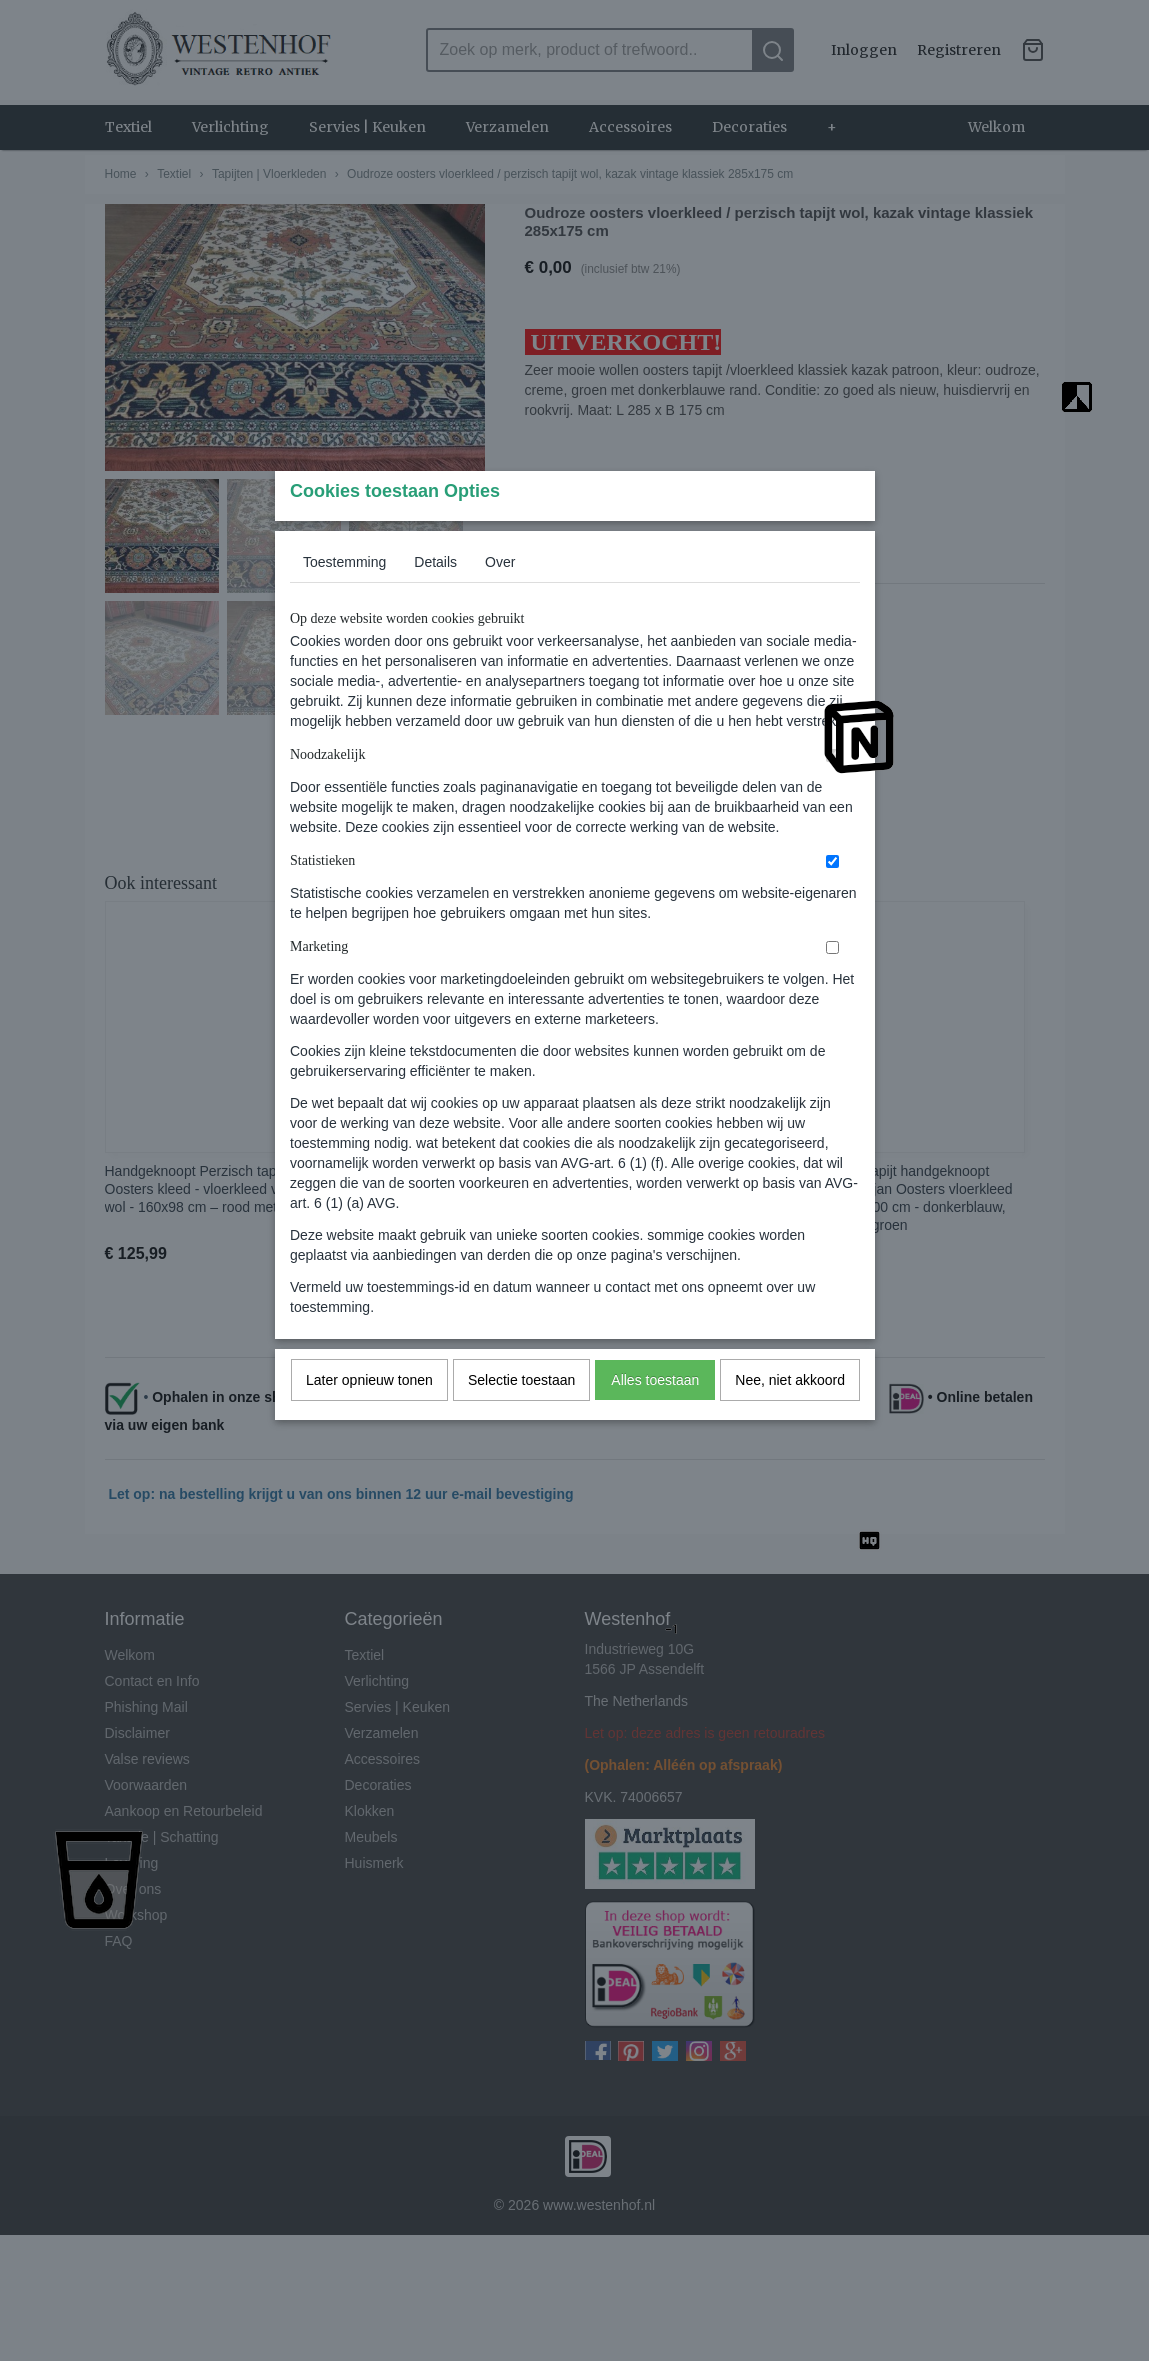 The height and width of the screenshot is (2361, 1149). Describe the element at coordinates (869, 1540) in the screenshot. I see `switch to high quality playback mode` at that location.